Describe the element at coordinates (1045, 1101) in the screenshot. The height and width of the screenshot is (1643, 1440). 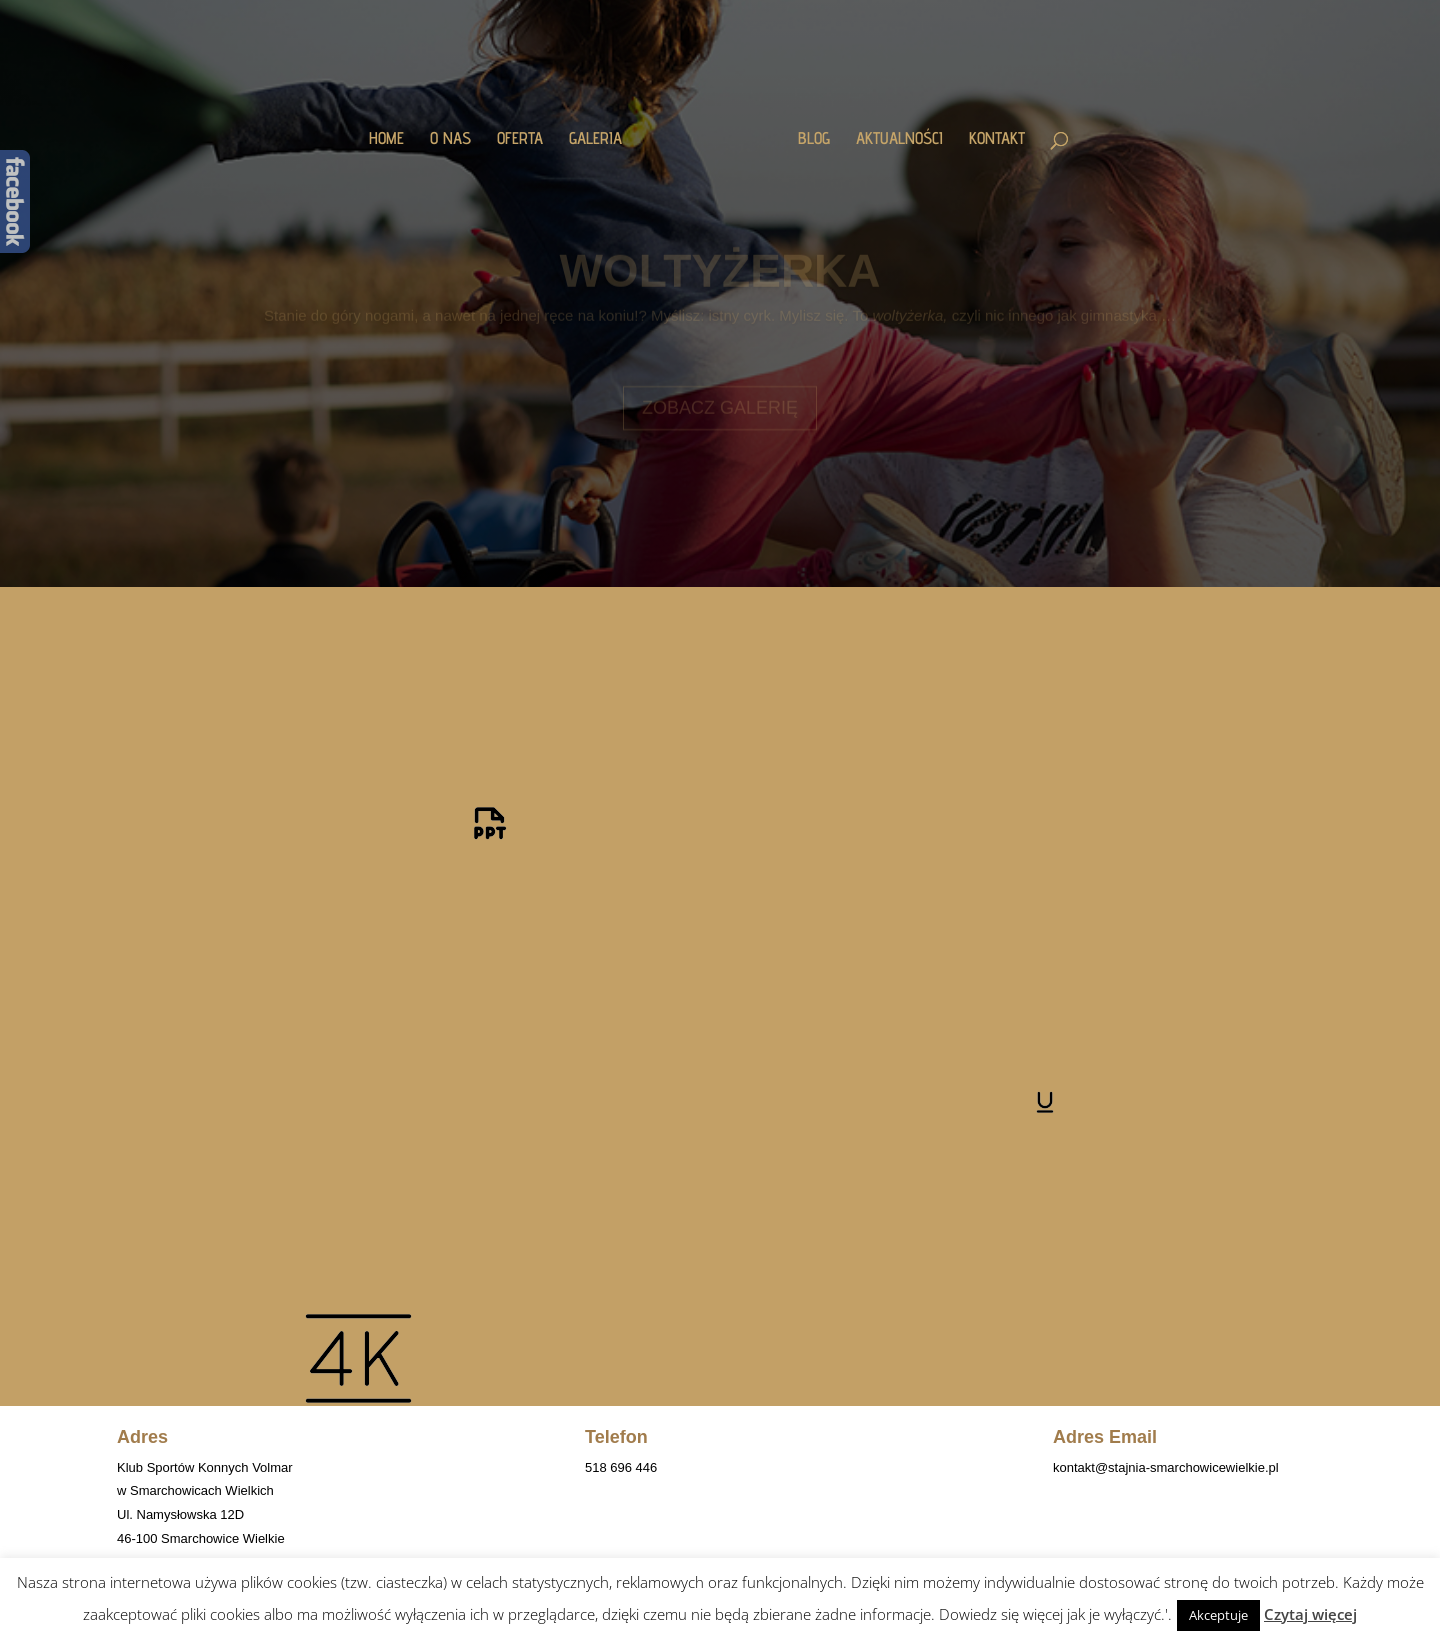
I see `apply underline formatting to selected text` at that location.